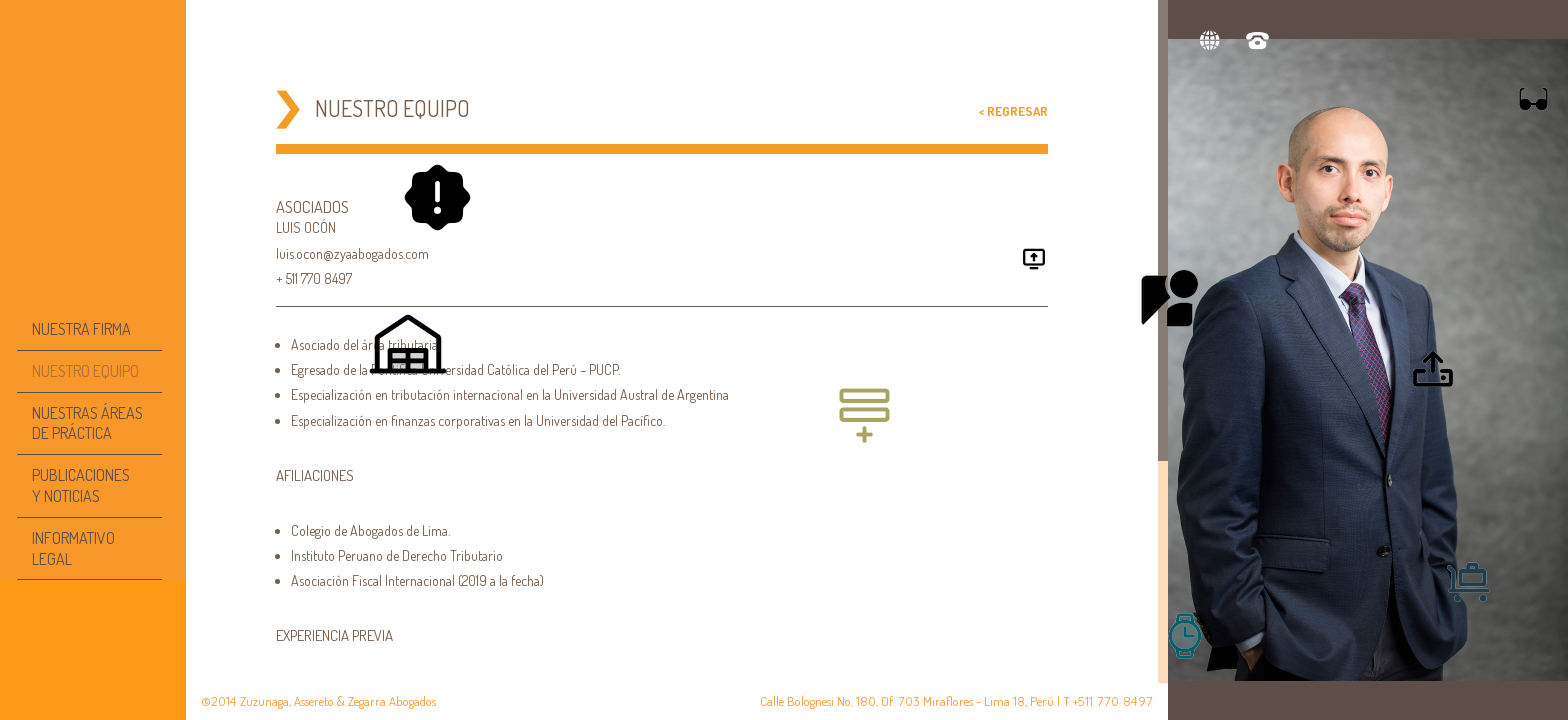 The image size is (1568, 720). I want to click on access street view mode on maps, so click(1167, 301).